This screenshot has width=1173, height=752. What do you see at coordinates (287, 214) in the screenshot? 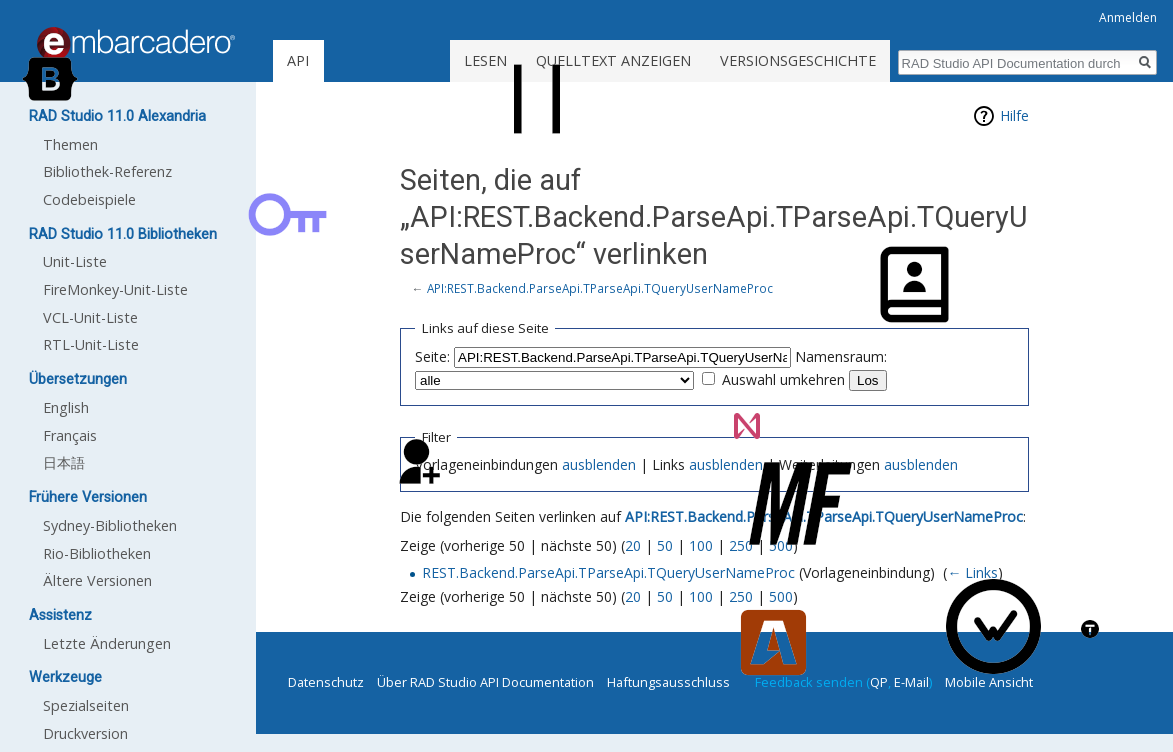
I see `access security or encryption settings` at bounding box center [287, 214].